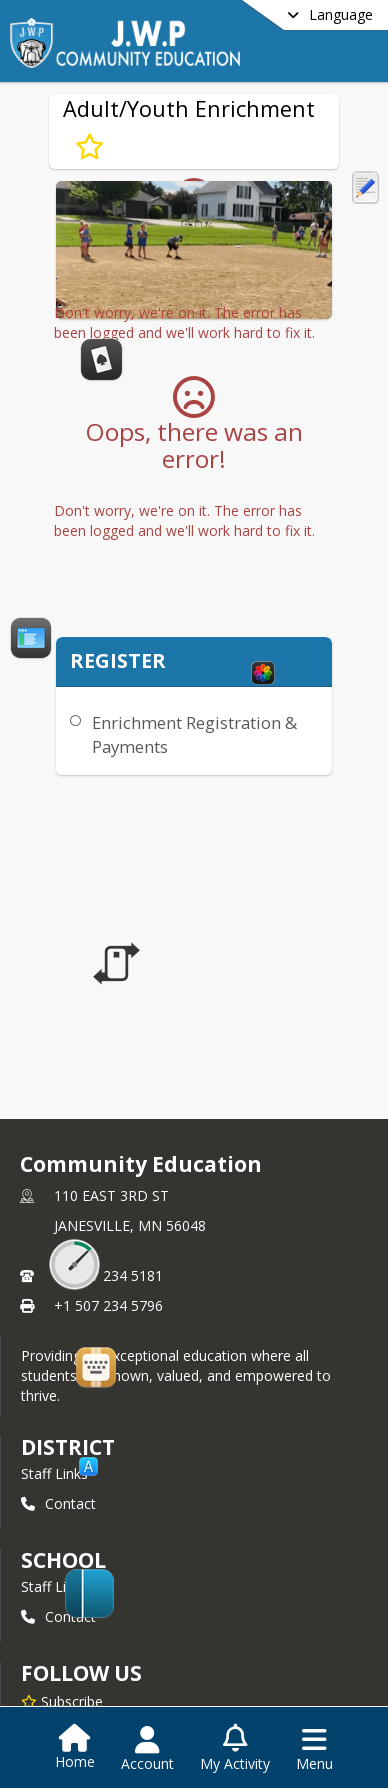 The width and height of the screenshot is (388, 1788). Describe the element at coordinates (101, 359) in the screenshot. I see `open solitaire card game` at that location.